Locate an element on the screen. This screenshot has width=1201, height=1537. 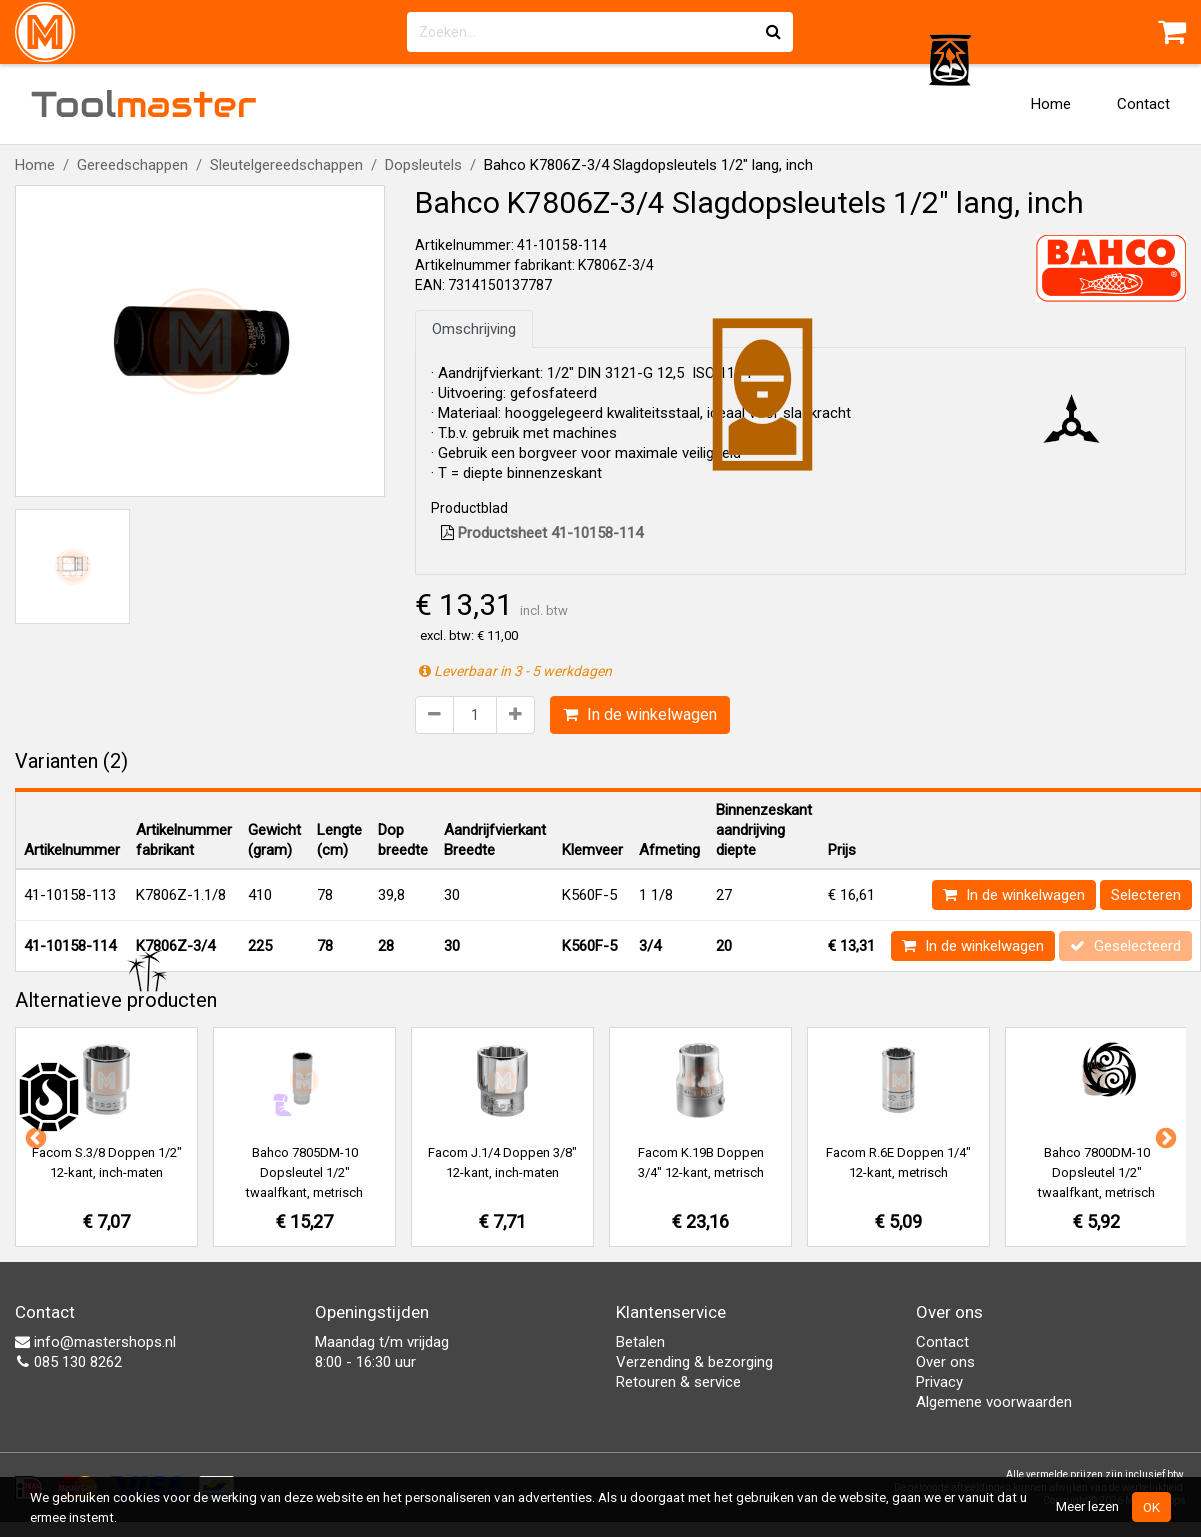
equip footwear to your character is located at coordinates (281, 1105).